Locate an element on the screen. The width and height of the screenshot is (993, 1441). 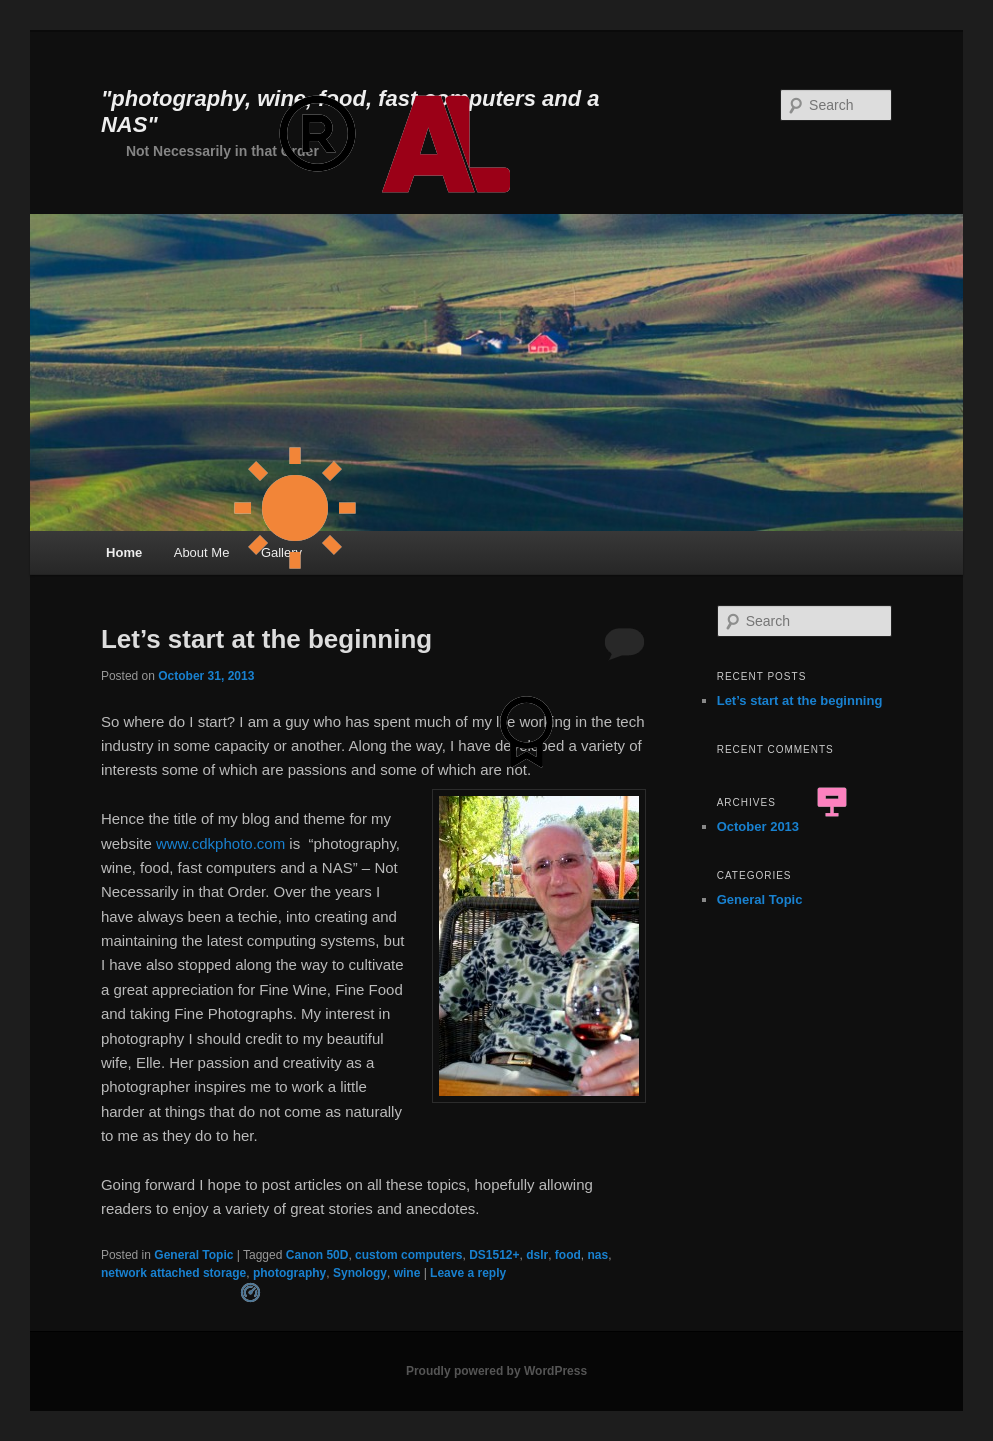
view achievements or awards is located at coordinates (526, 732).